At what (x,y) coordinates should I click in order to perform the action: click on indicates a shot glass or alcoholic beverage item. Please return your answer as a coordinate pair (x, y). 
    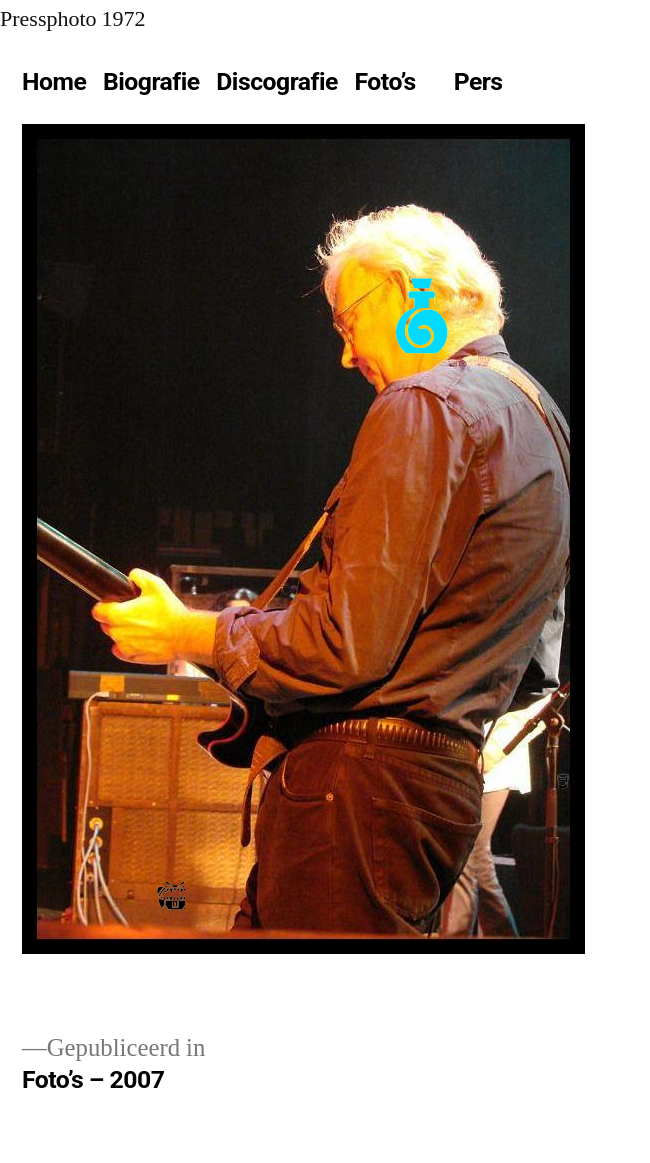
    Looking at the image, I should click on (563, 781).